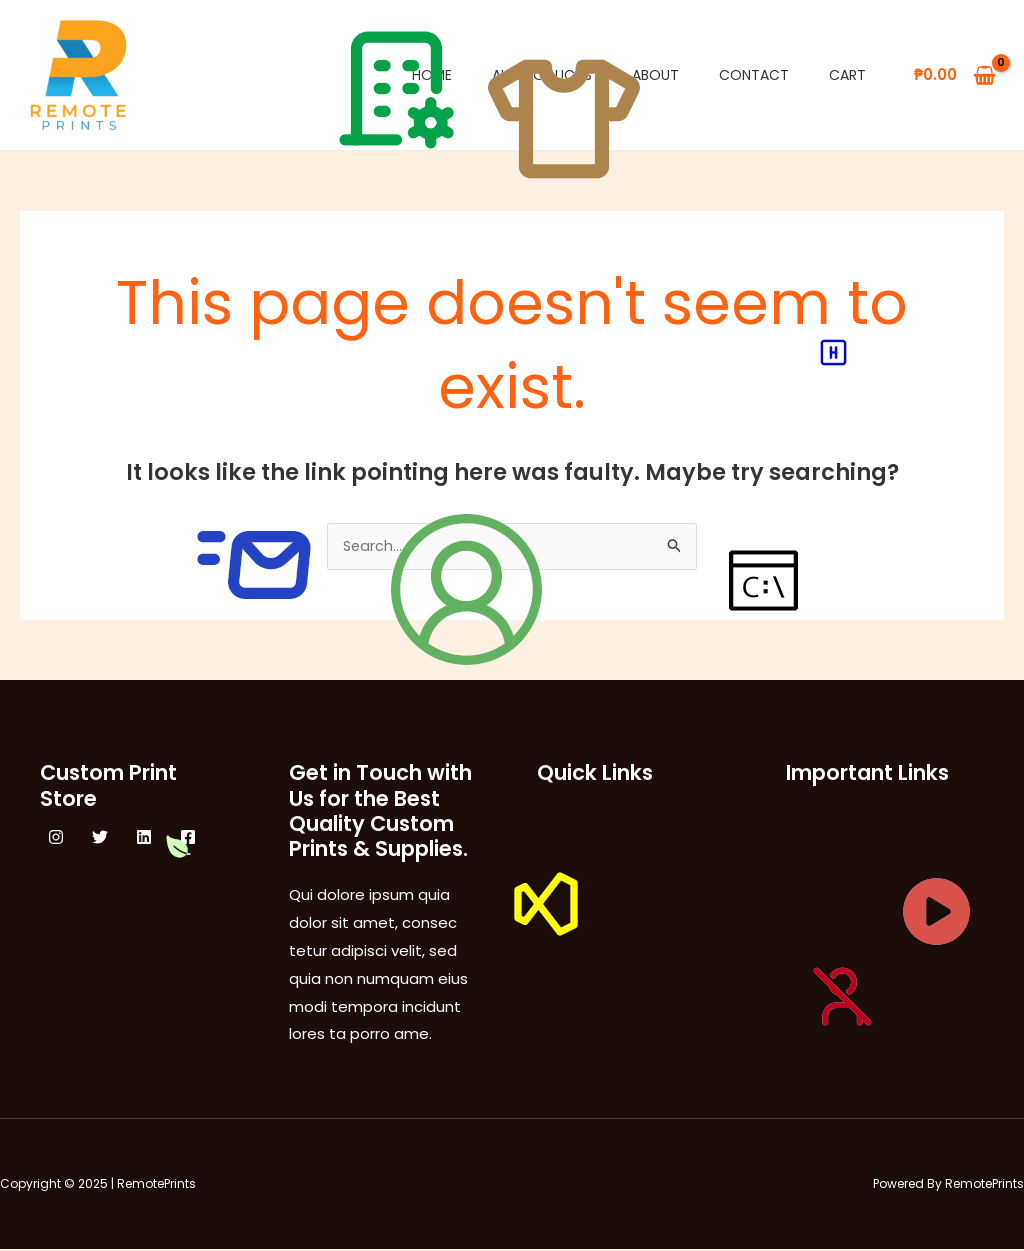 The width and height of the screenshot is (1024, 1251). Describe the element at coordinates (936, 911) in the screenshot. I see `play media or video content` at that location.